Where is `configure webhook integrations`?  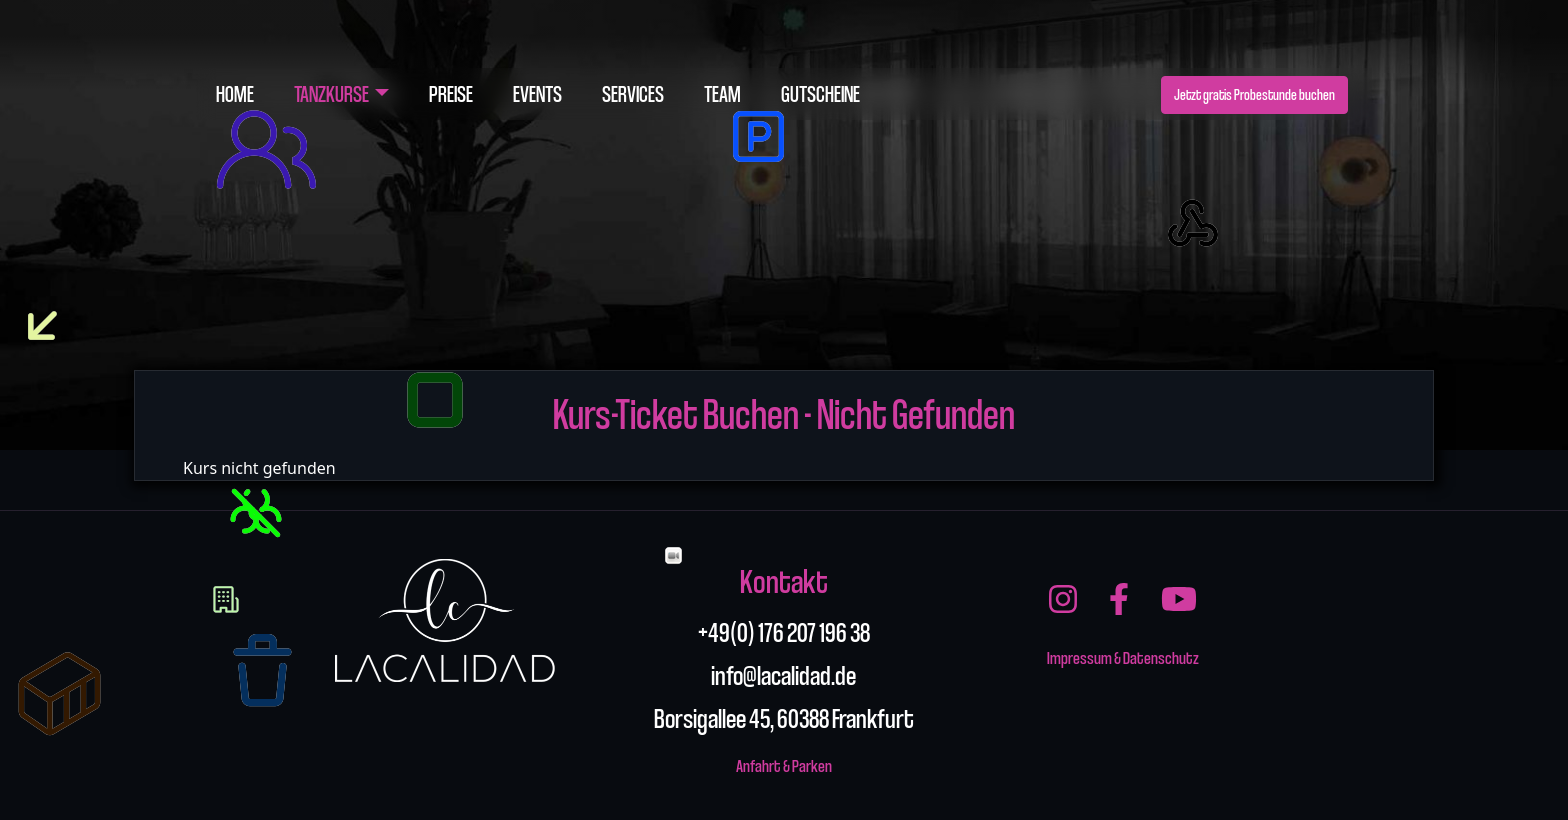 configure webhook integrations is located at coordinates (1193, 223).